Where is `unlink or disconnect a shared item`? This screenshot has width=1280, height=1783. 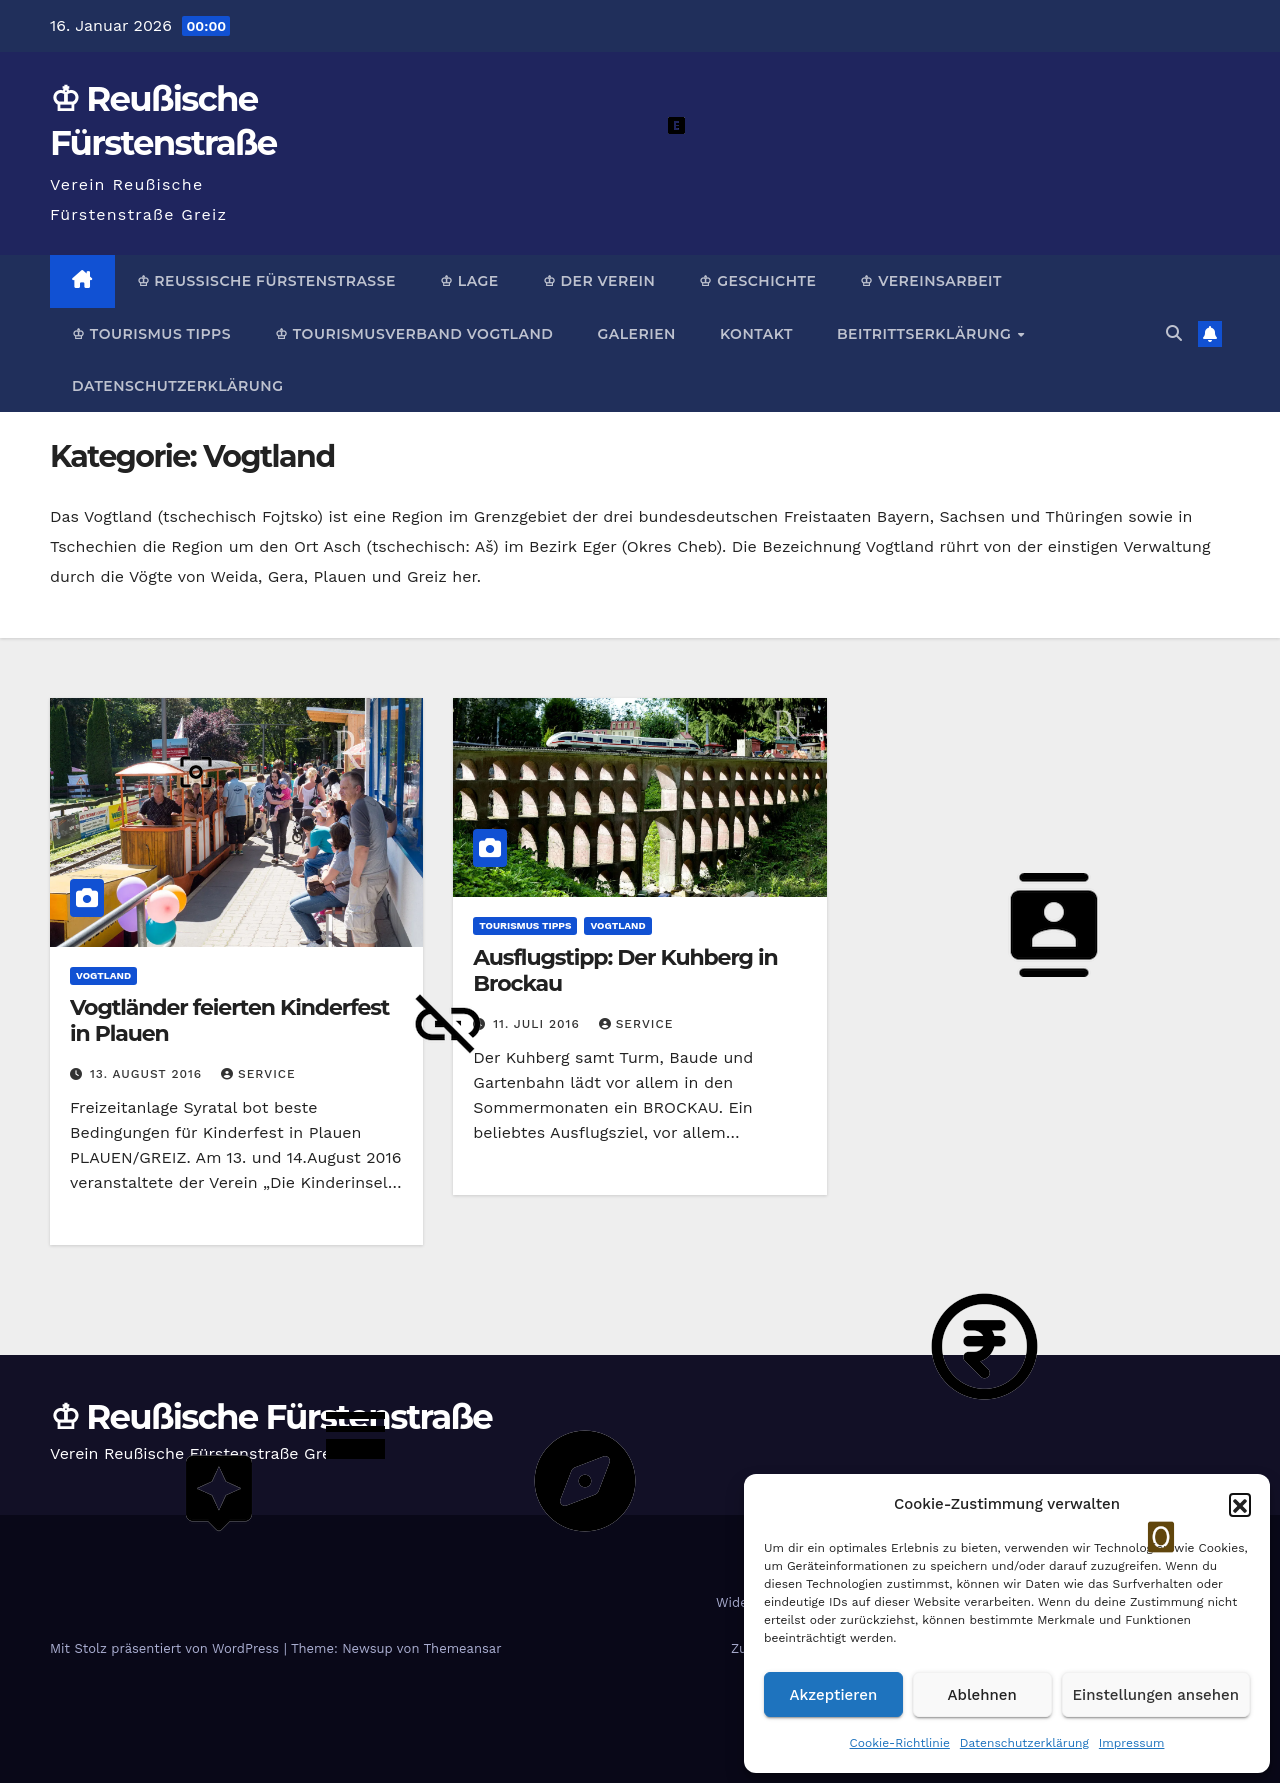
unlink or disconnect a shared item is located at coordinates (448, 1024).